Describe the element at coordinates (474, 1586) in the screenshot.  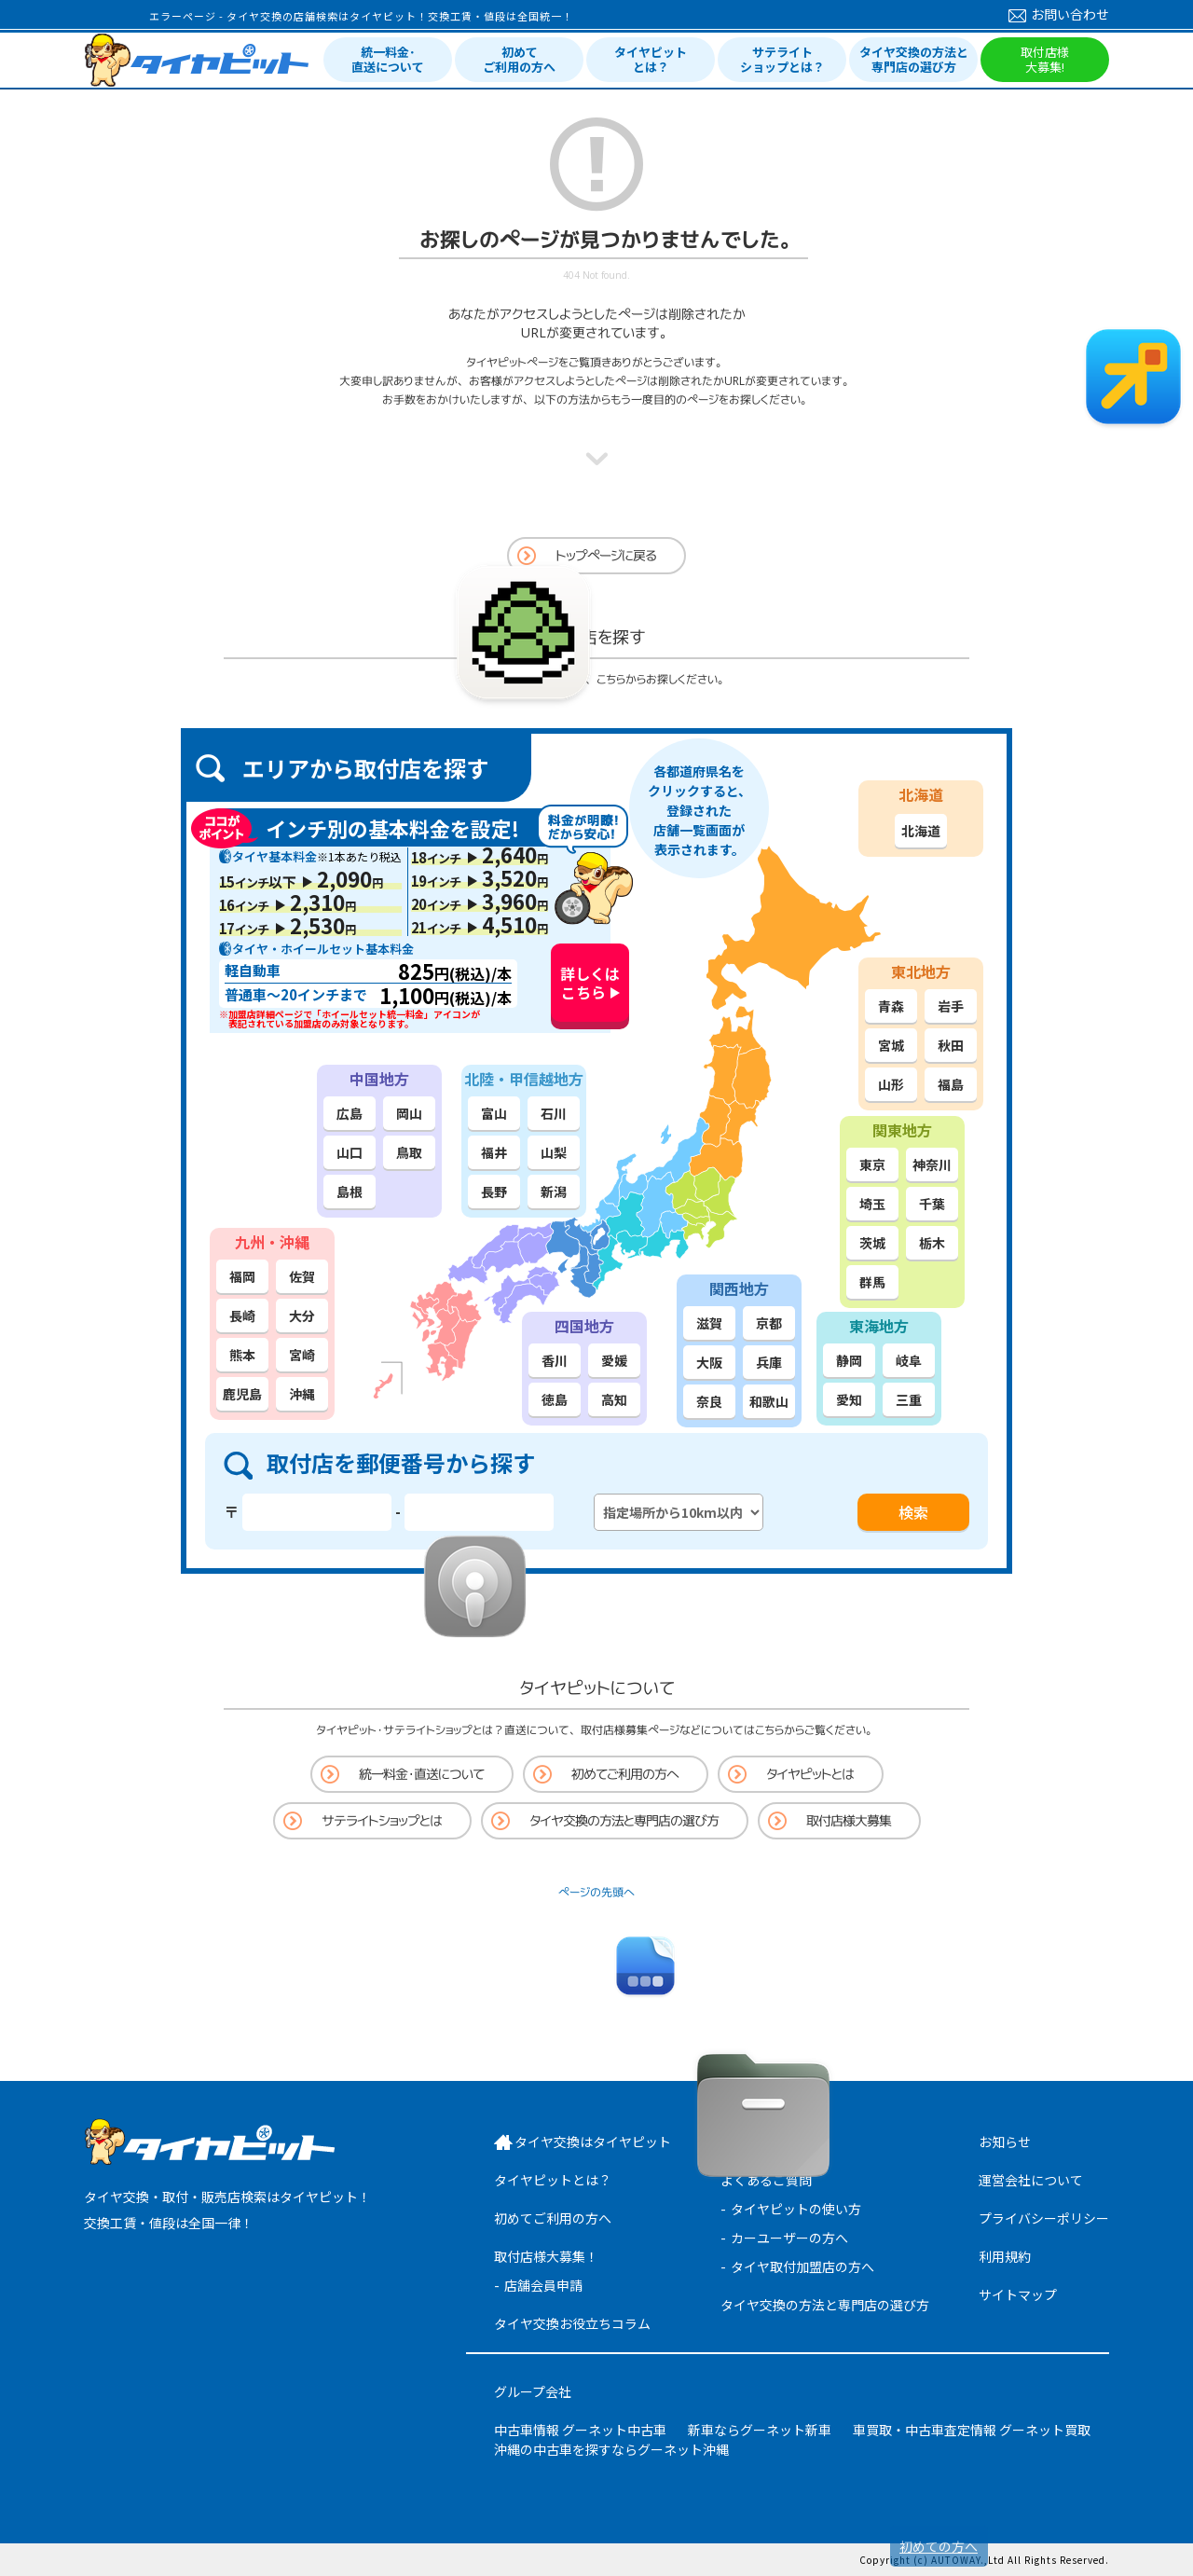
I see `open the Podcasts app` at that location.